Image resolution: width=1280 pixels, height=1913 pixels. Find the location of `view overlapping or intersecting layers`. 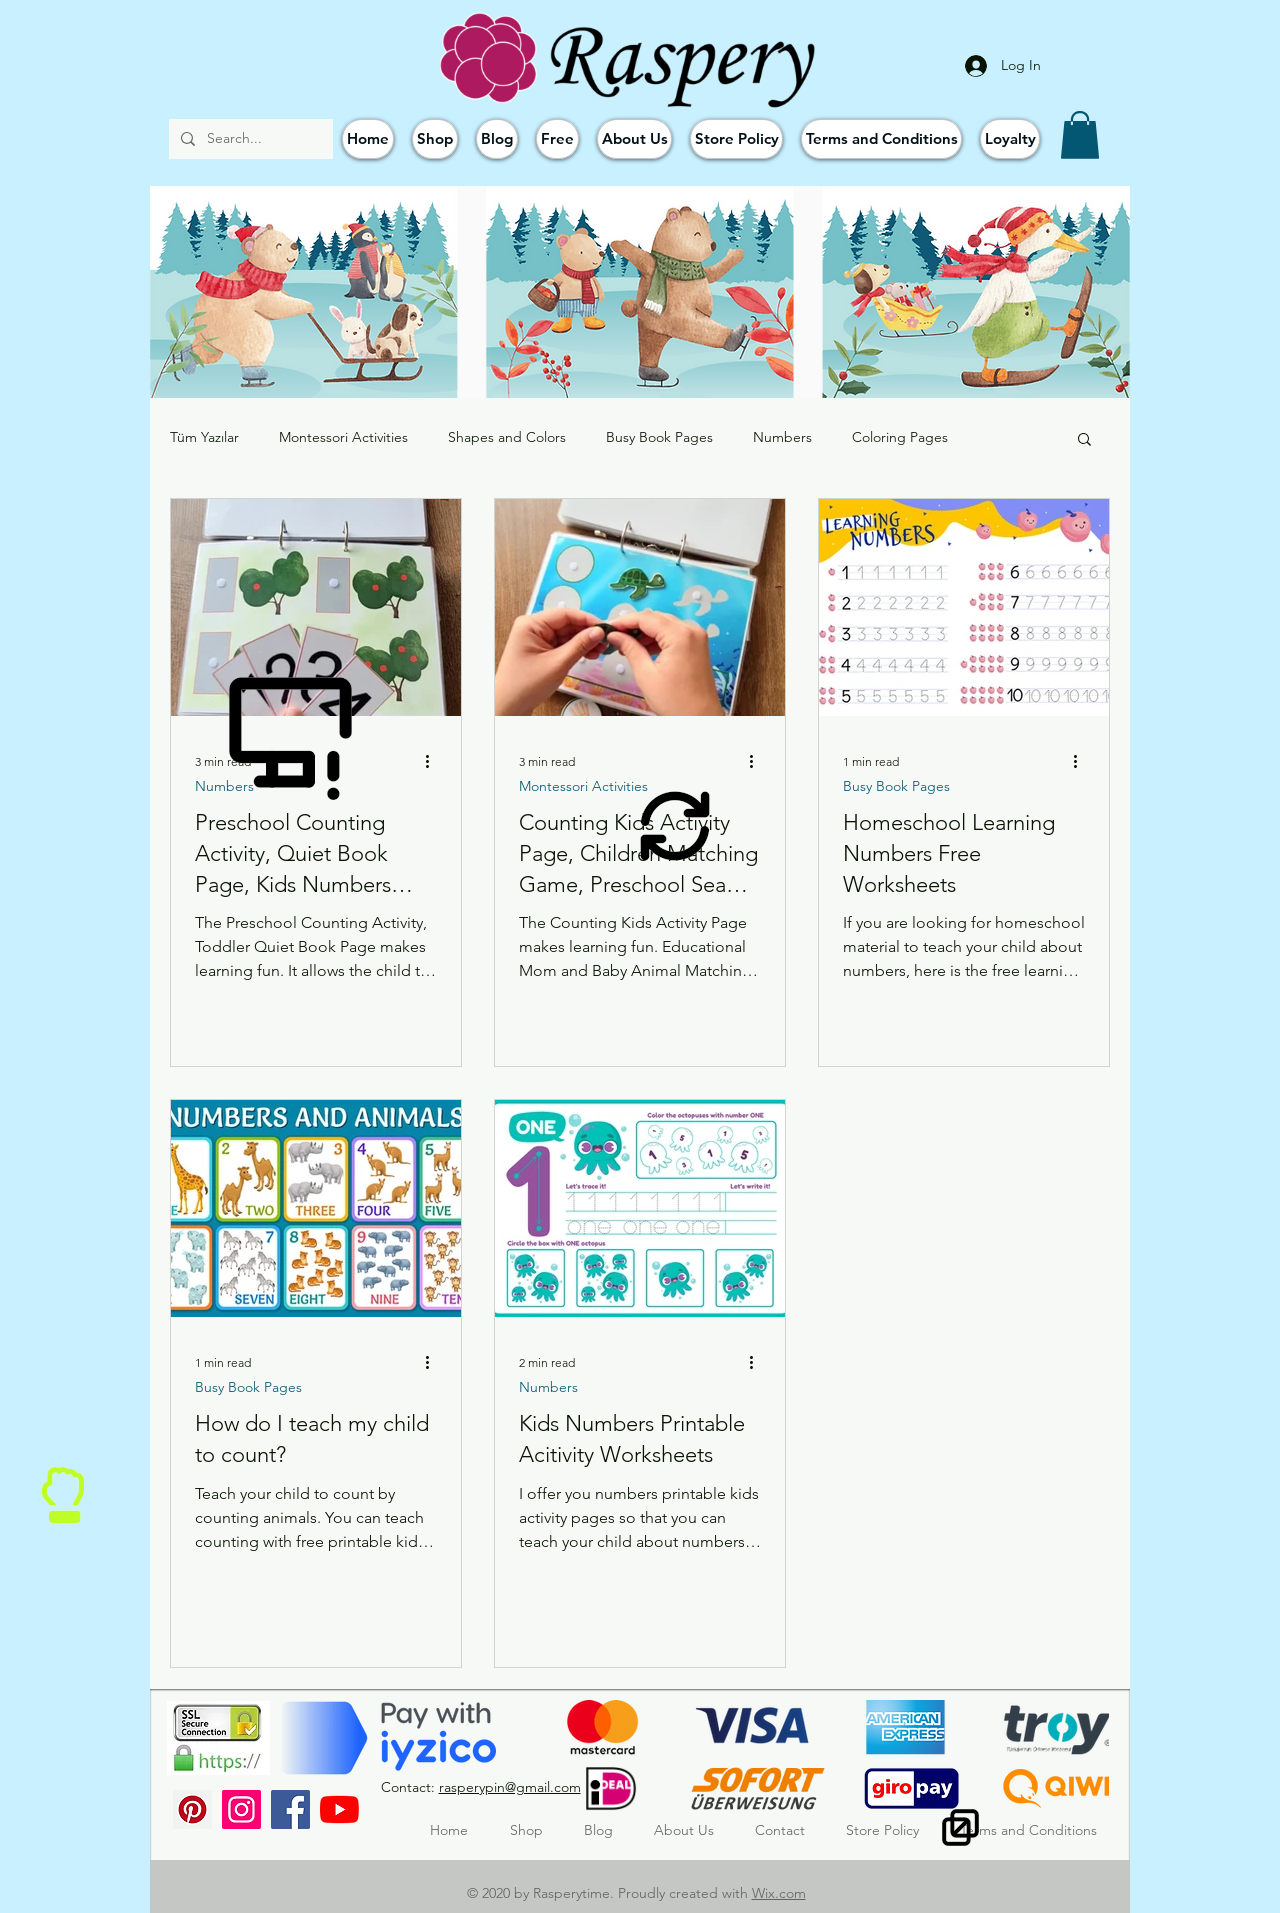

view overlapping or intersecting layers is located at coordinates (960, 1827).